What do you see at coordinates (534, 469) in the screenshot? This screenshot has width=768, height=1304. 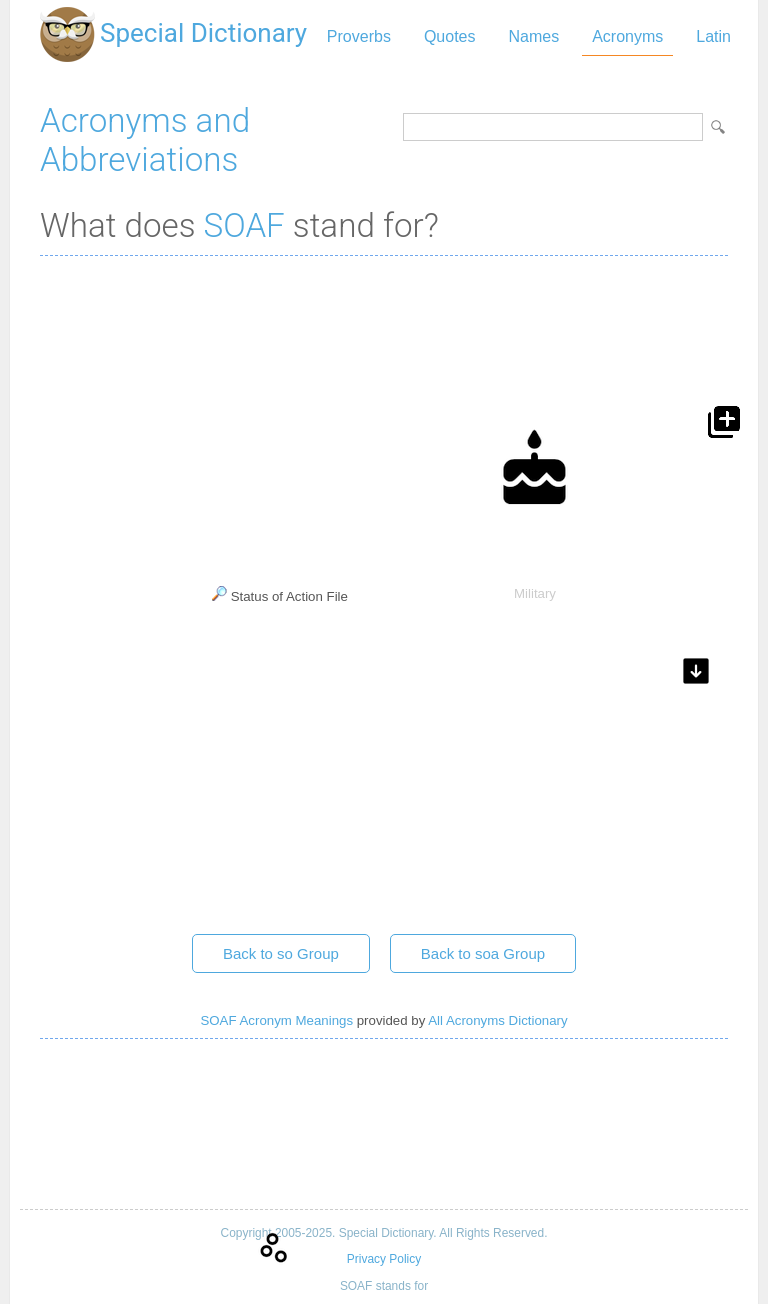 I see `view birthday or celebration events` at bounding box center [534, 469].